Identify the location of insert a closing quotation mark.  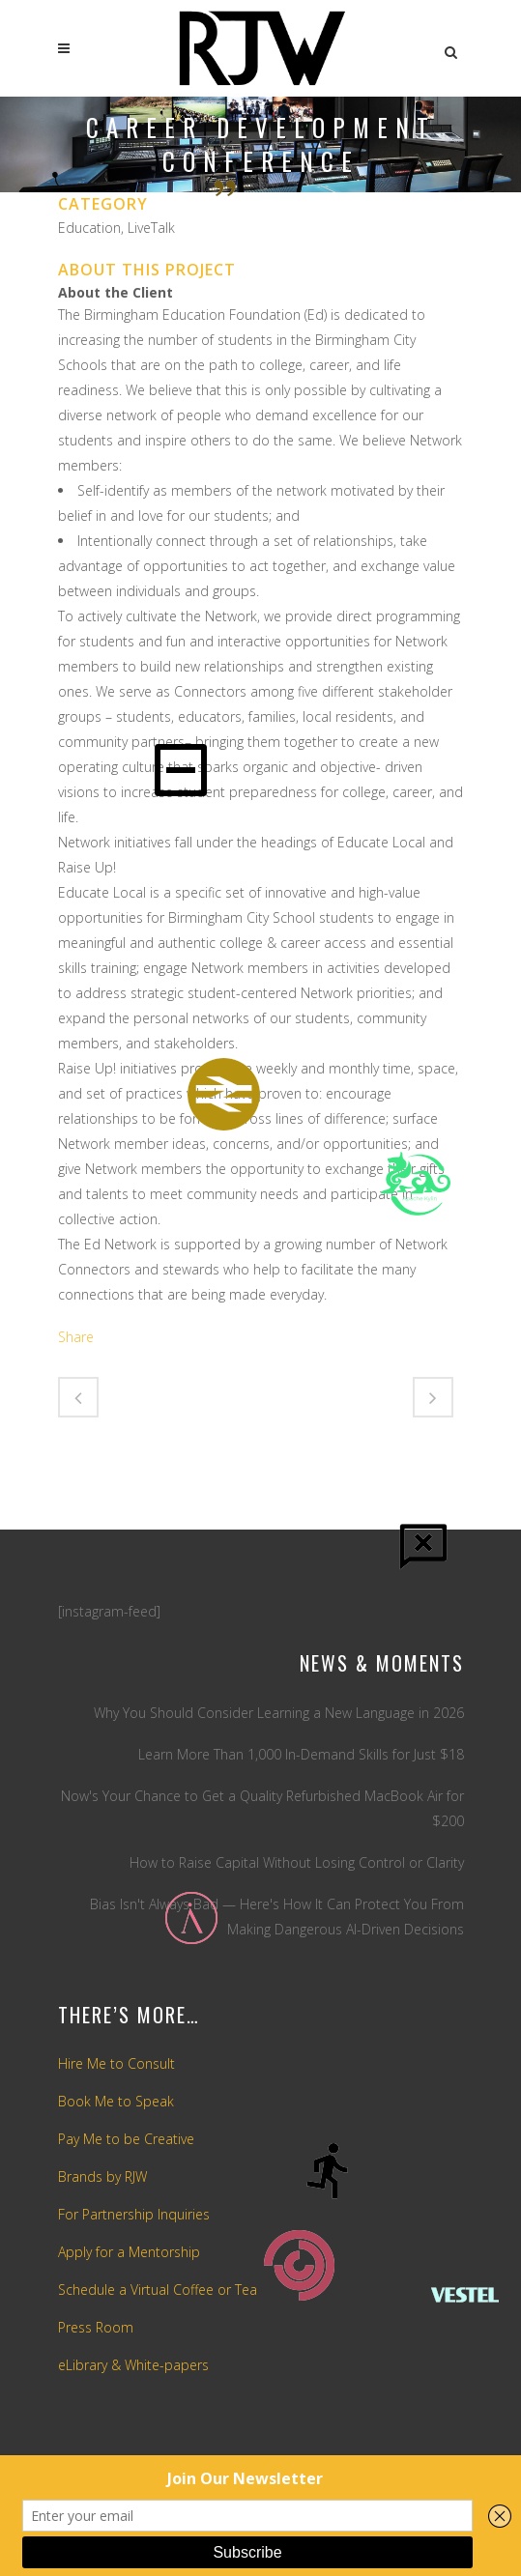
(224, 187).